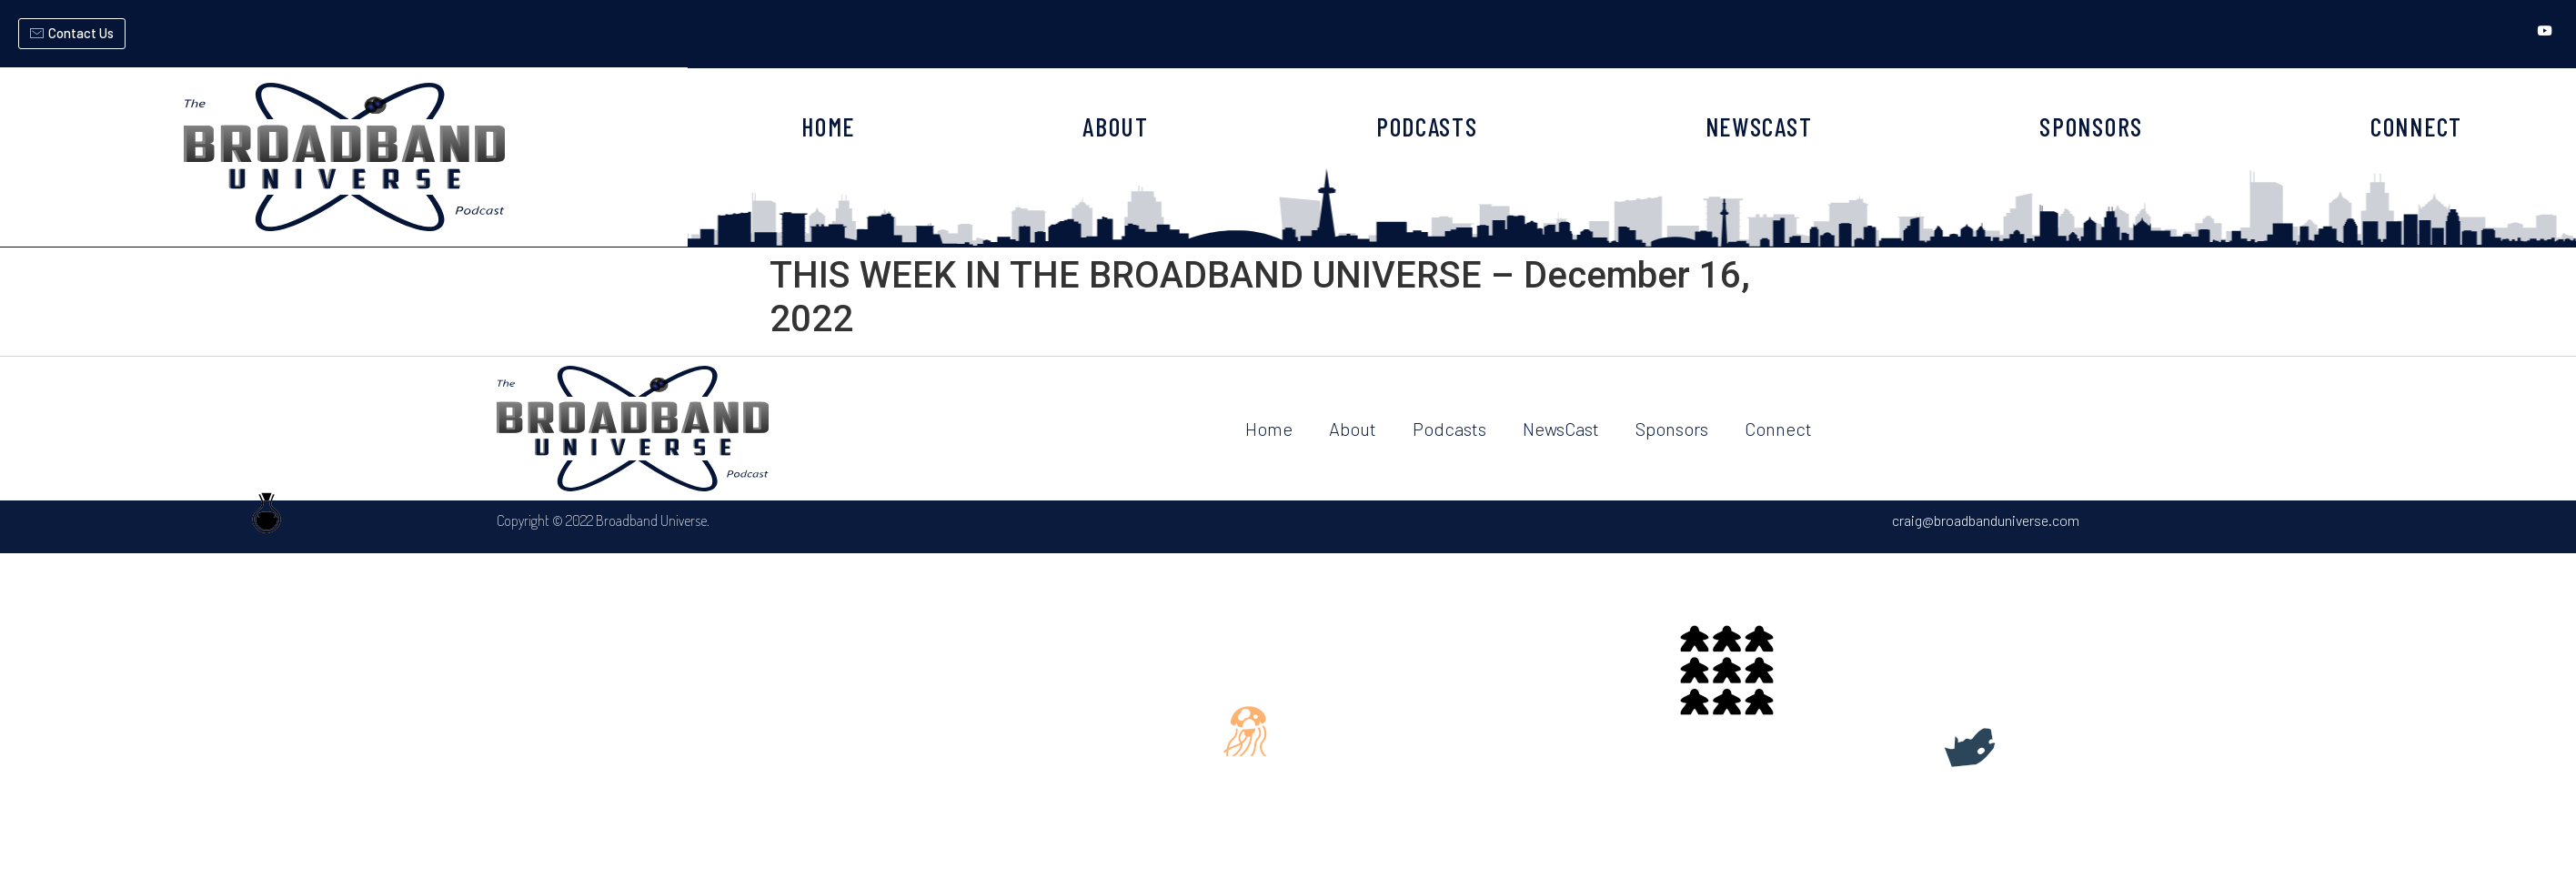  What do you see at coordinates (1969, 747) in the screenshot?
I see `select South Africa as your region` at bounding box center [1969, 747].